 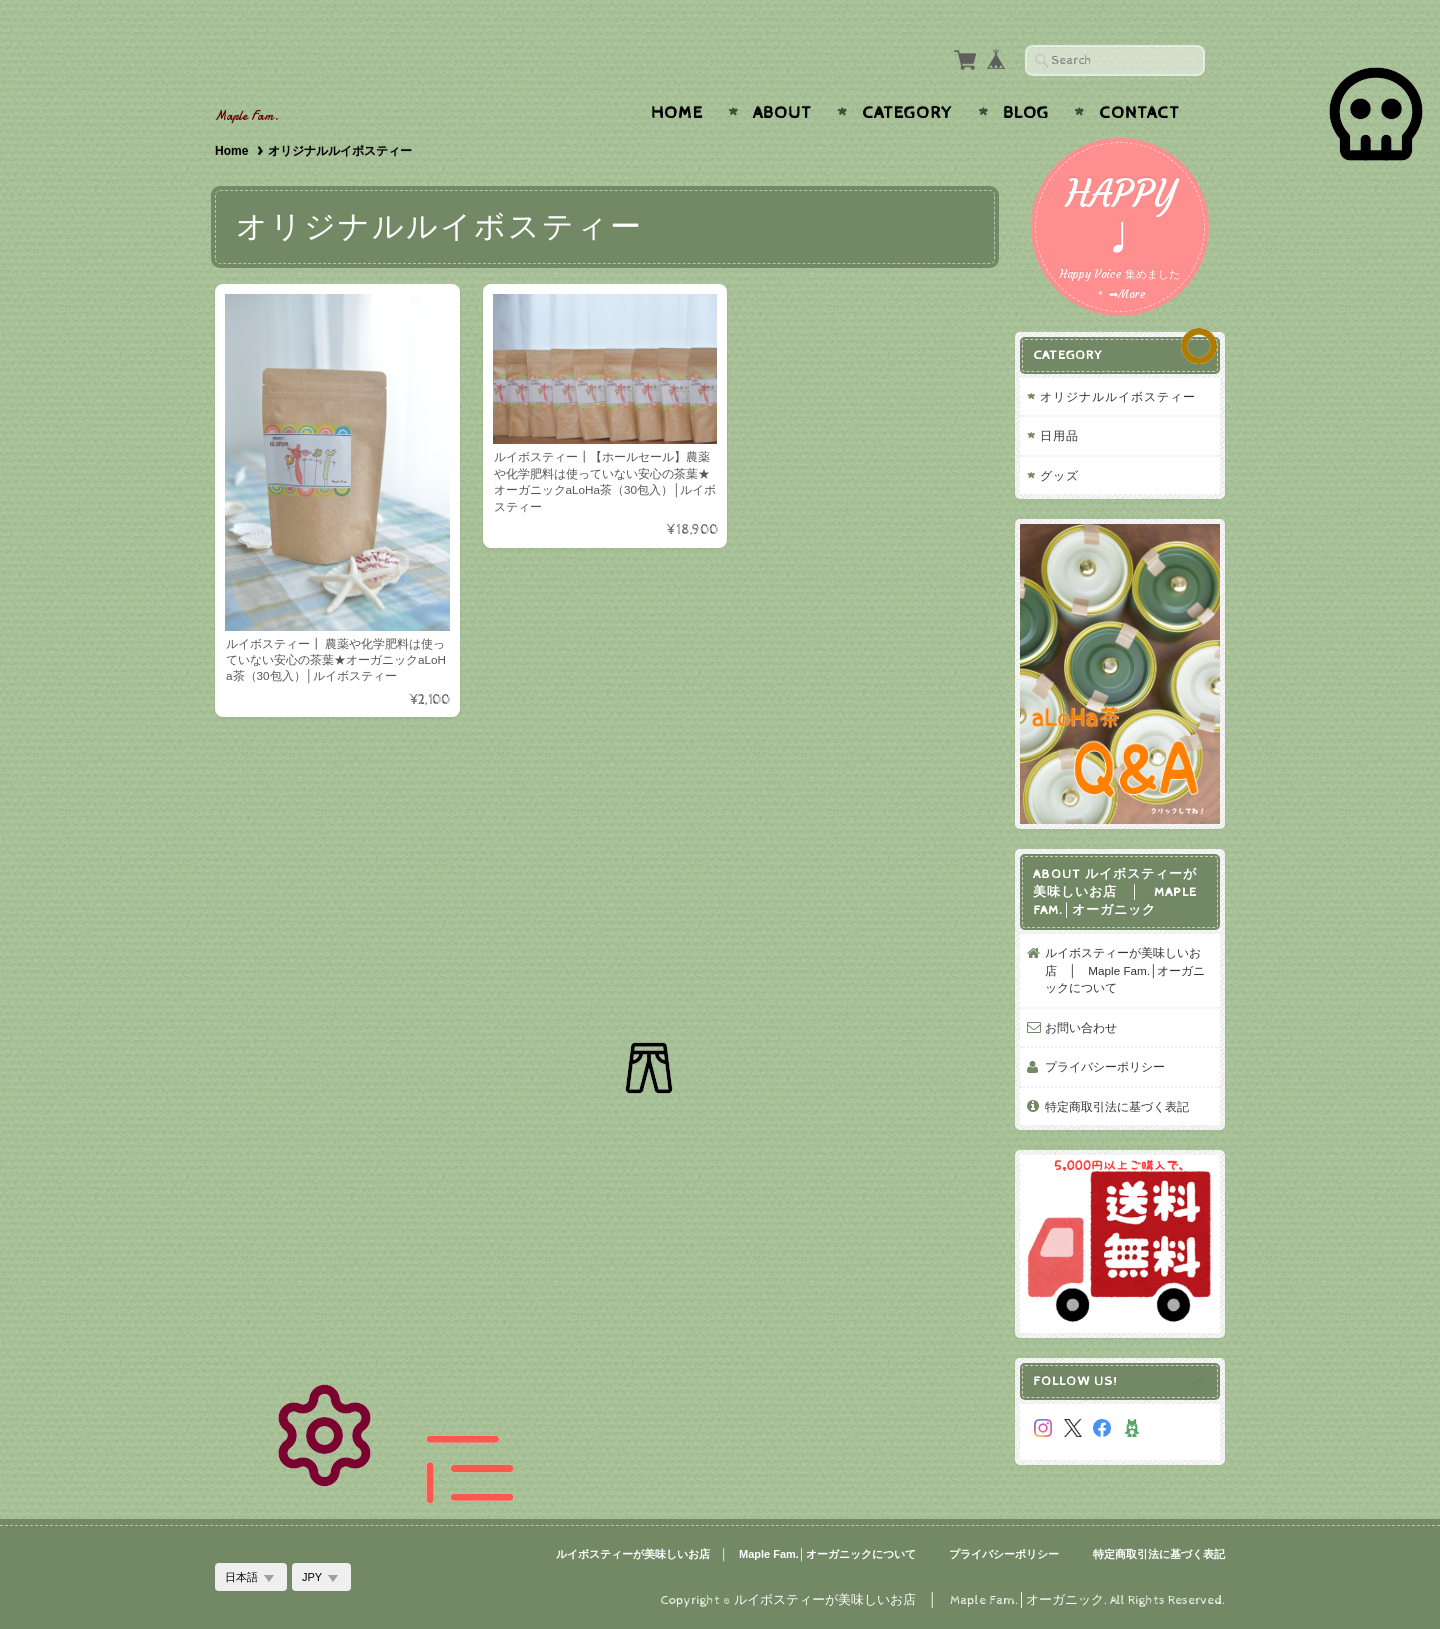 What do you see at coordinates (649, 1068) in the screenshot?
I see `browse pants or bottoms in a clothing app` at bounding box center [649, 1068].